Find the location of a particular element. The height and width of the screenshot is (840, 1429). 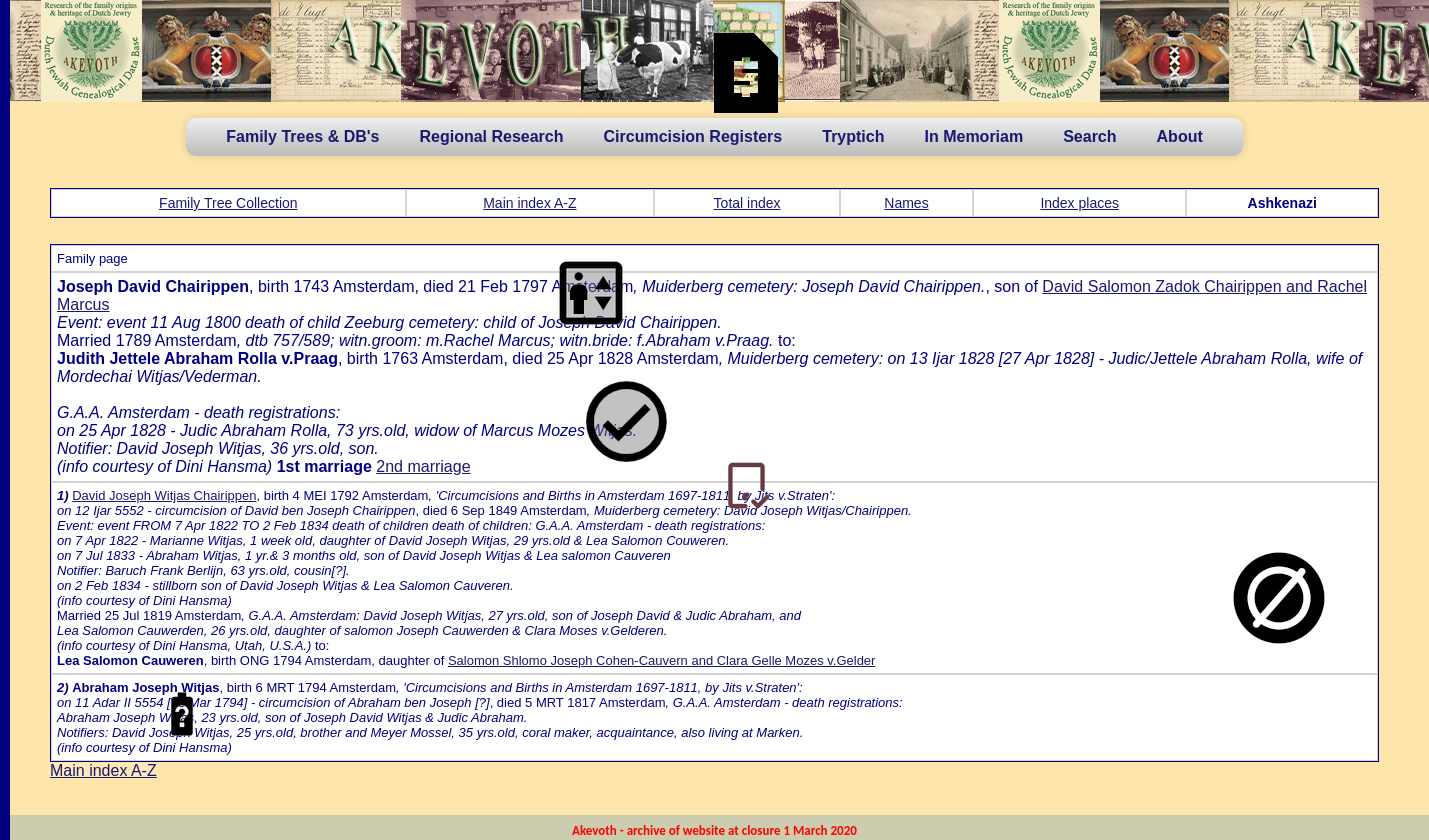

tablet device successfully connected is located at coordinates (746, 485).